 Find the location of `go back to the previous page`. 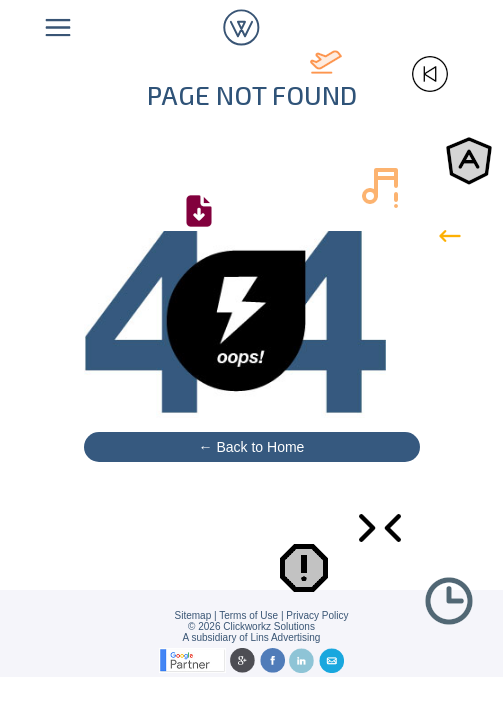

go back to the previous page is located at coordinates (450, 236).